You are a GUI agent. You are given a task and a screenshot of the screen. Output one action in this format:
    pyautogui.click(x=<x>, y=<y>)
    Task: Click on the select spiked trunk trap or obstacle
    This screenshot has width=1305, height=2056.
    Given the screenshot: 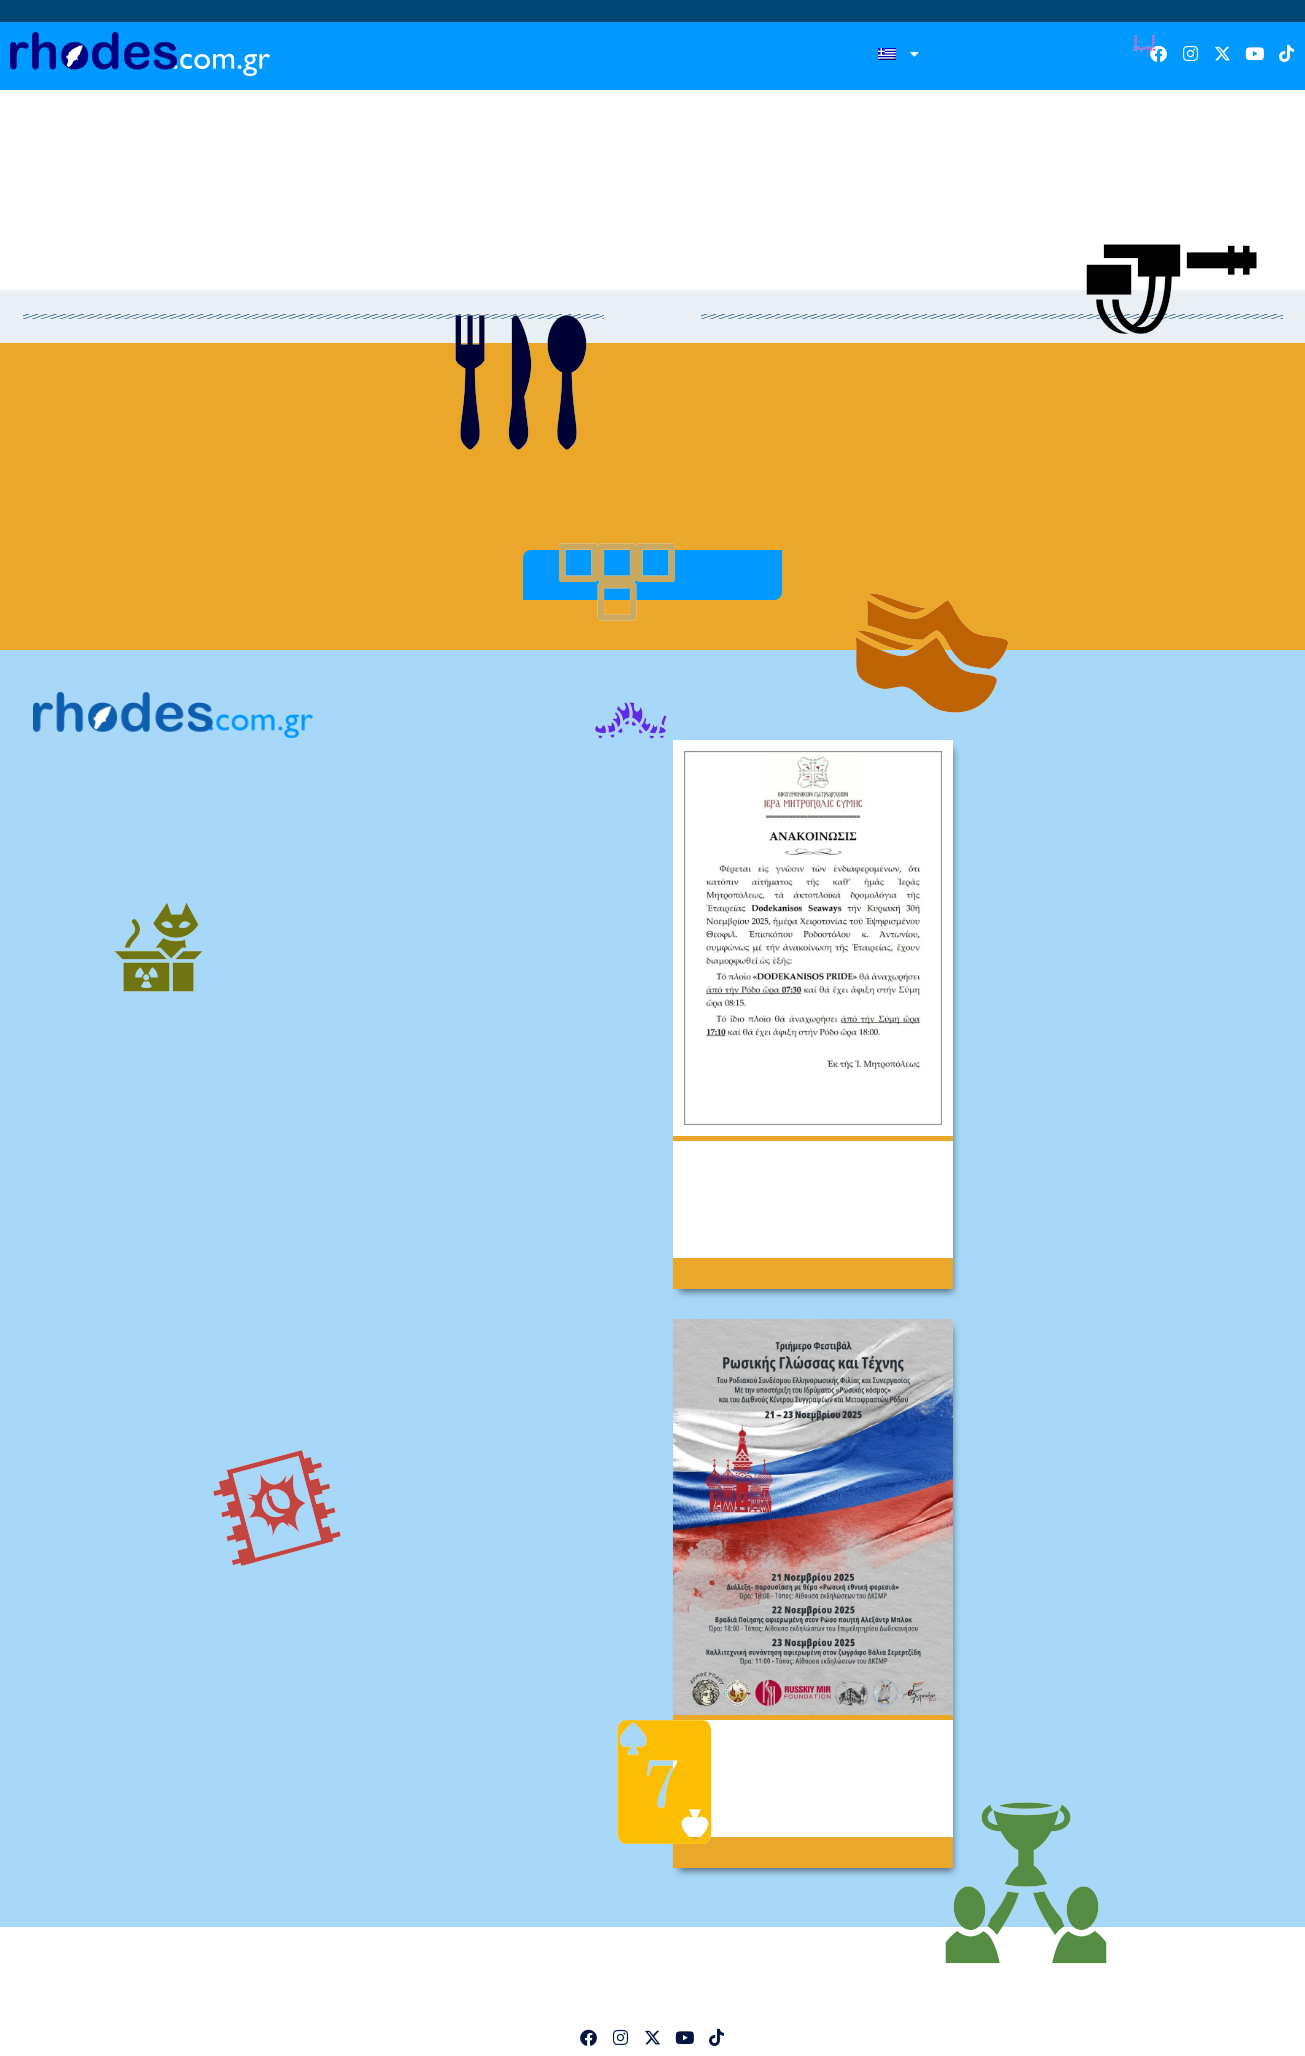 What is the action you would take?
    pyautogui.click(x=1144, y=46)
    